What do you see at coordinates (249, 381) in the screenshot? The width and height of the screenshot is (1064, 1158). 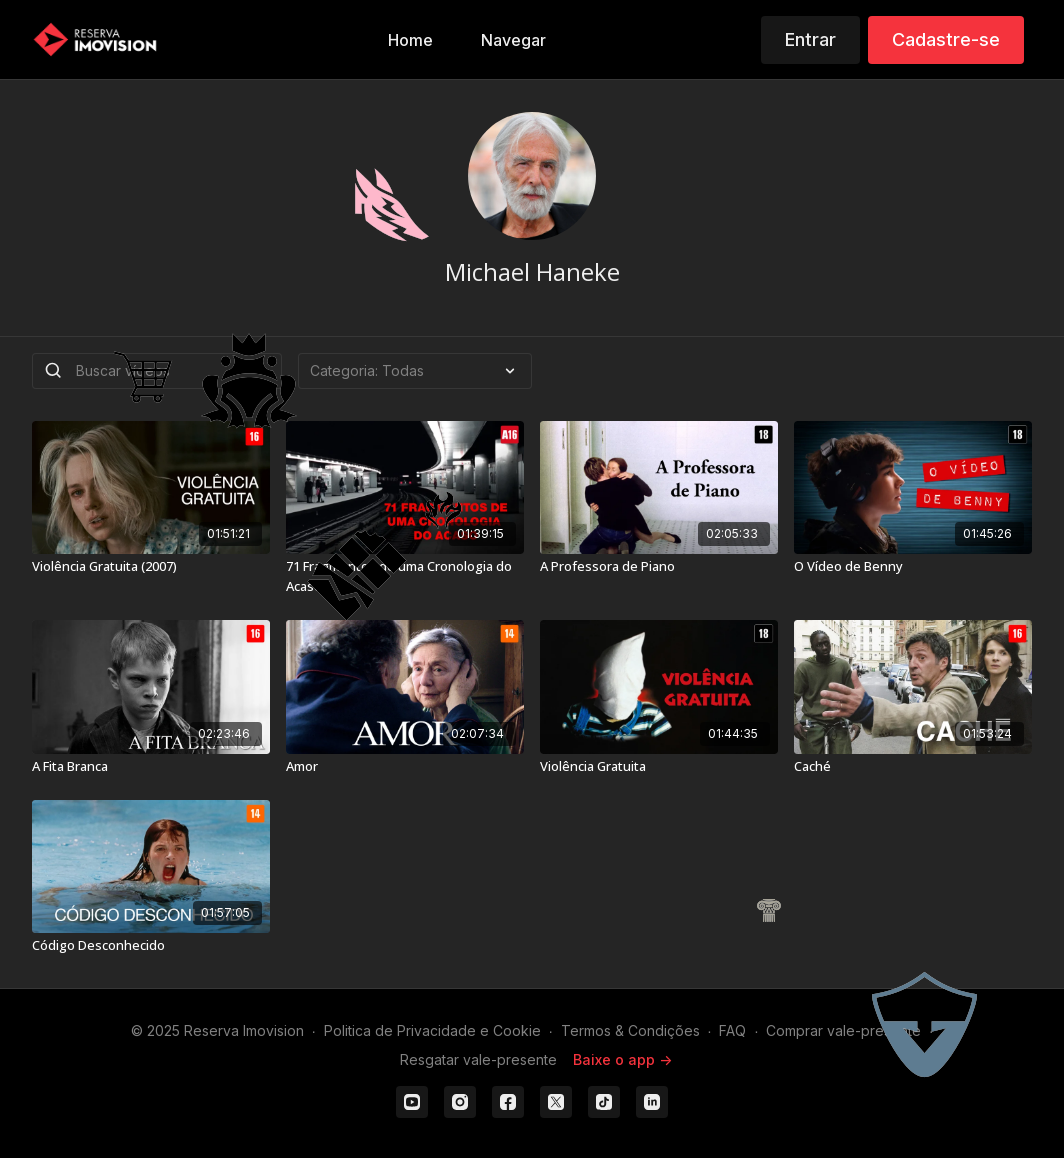 I see `select the frog prince character` at bounding box center [249, 381].